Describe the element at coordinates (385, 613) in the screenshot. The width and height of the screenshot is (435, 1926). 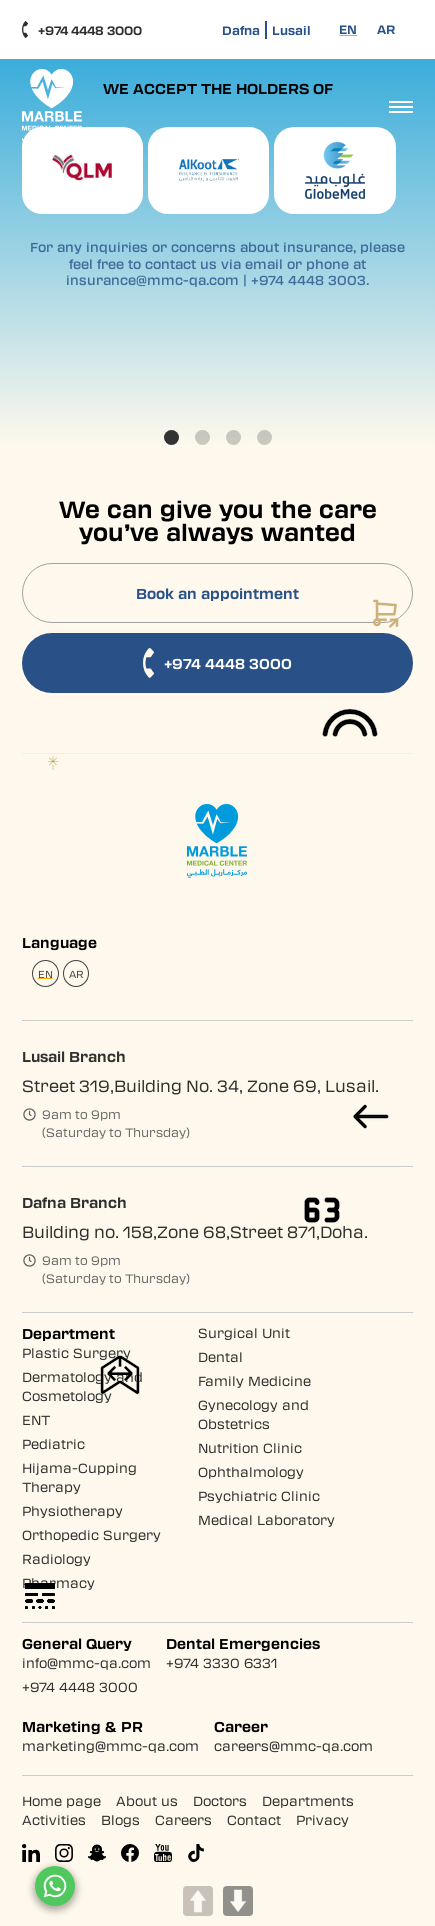
I see `share your shopping cart with others` at that location.